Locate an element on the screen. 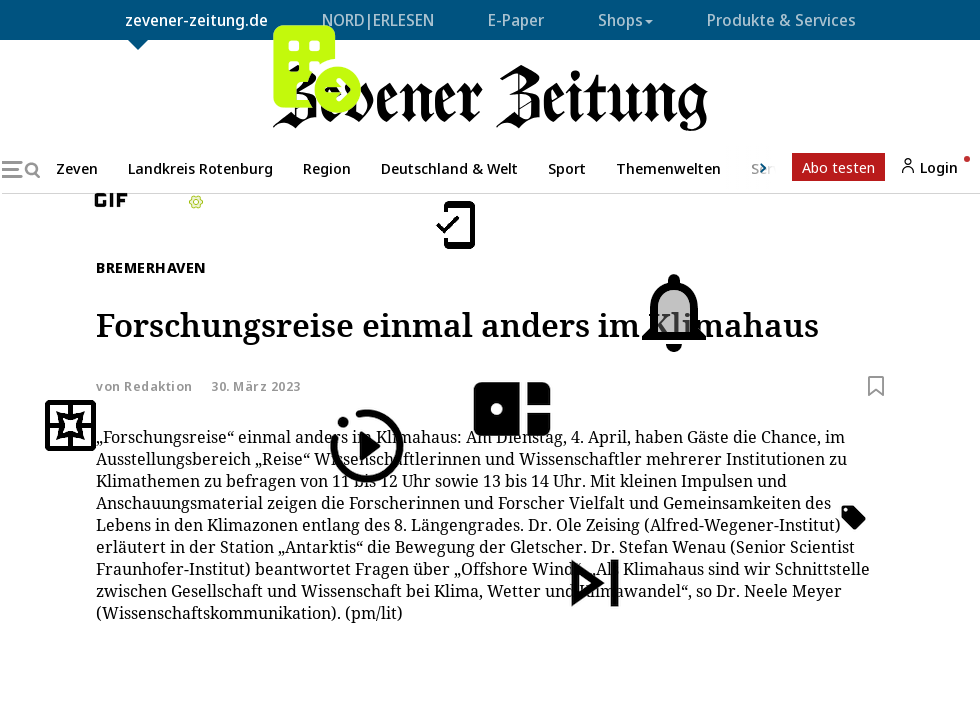  enable motion photos capture is located at coordinates (367, 446).